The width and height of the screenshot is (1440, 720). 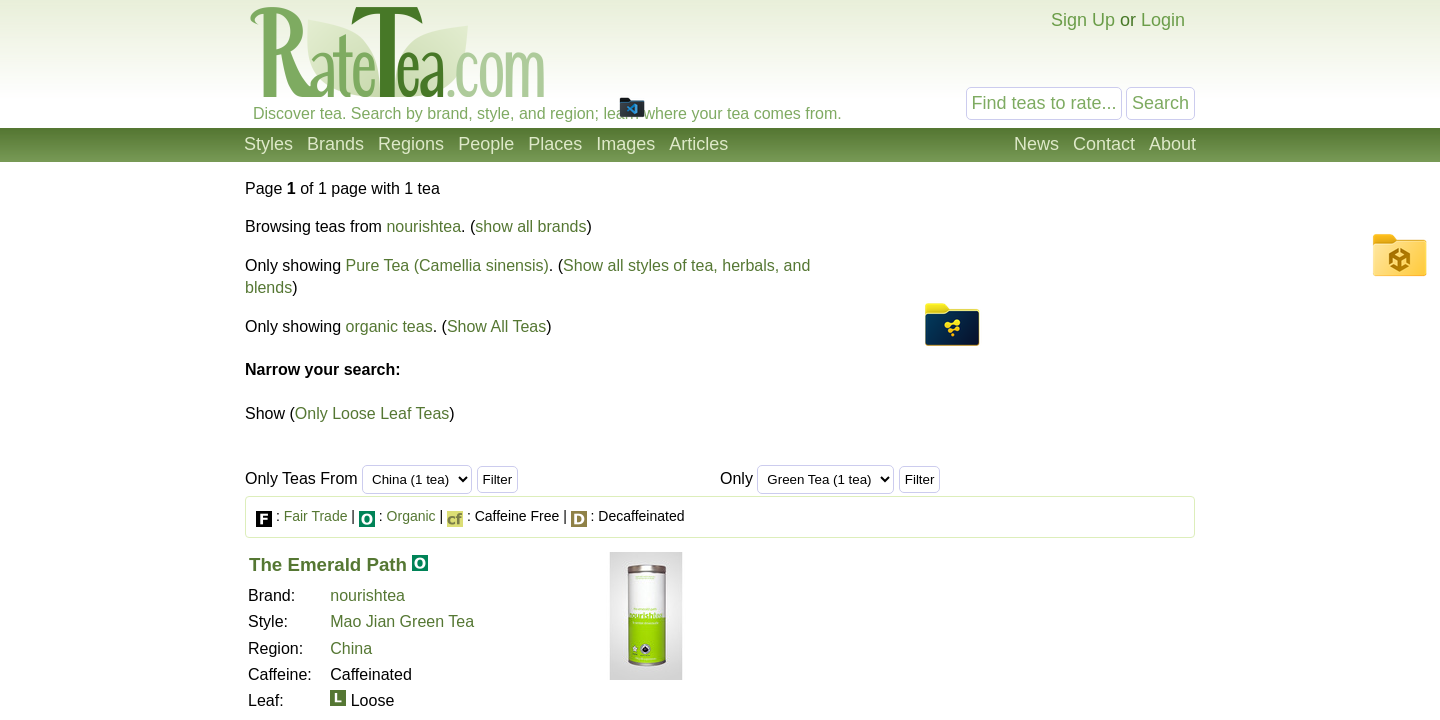 What do you see at coordinates (632, 108) in the screenshot?
I see `open folder containing visual studio code projects` at bounding box center [632, 108].